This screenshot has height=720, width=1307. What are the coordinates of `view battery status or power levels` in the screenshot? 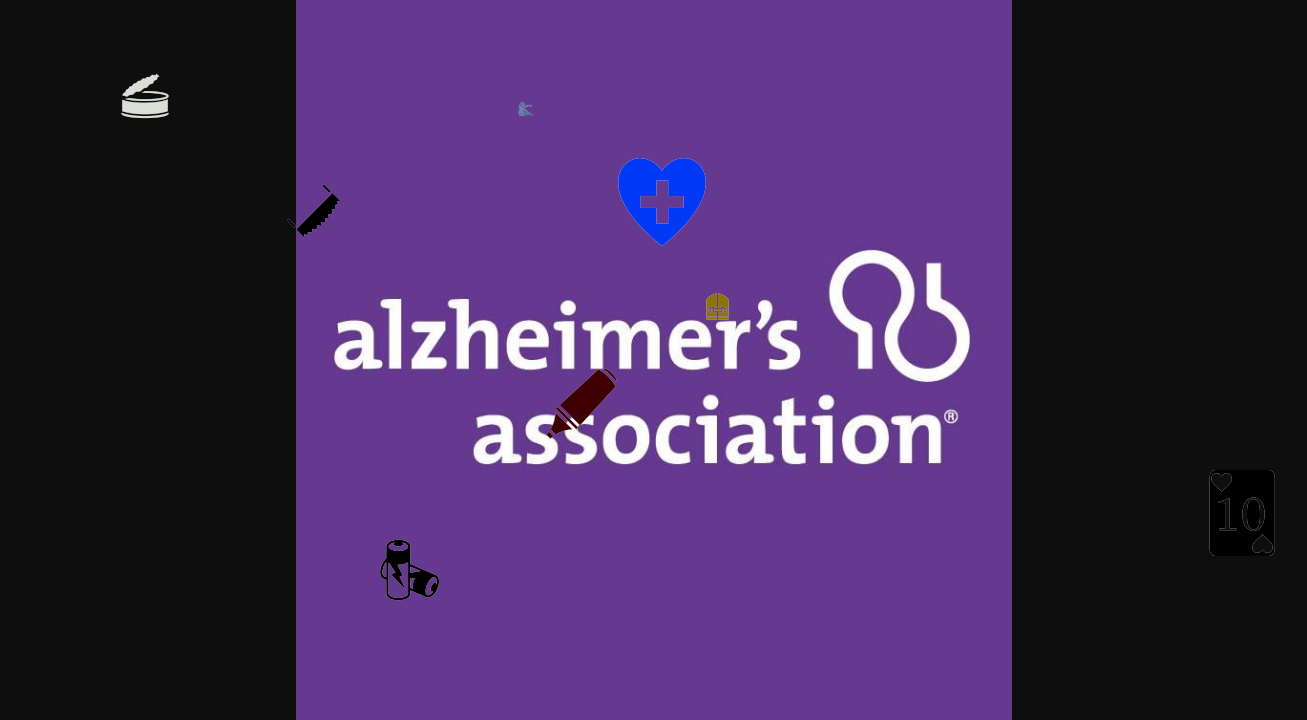 It's located at (409, 569).